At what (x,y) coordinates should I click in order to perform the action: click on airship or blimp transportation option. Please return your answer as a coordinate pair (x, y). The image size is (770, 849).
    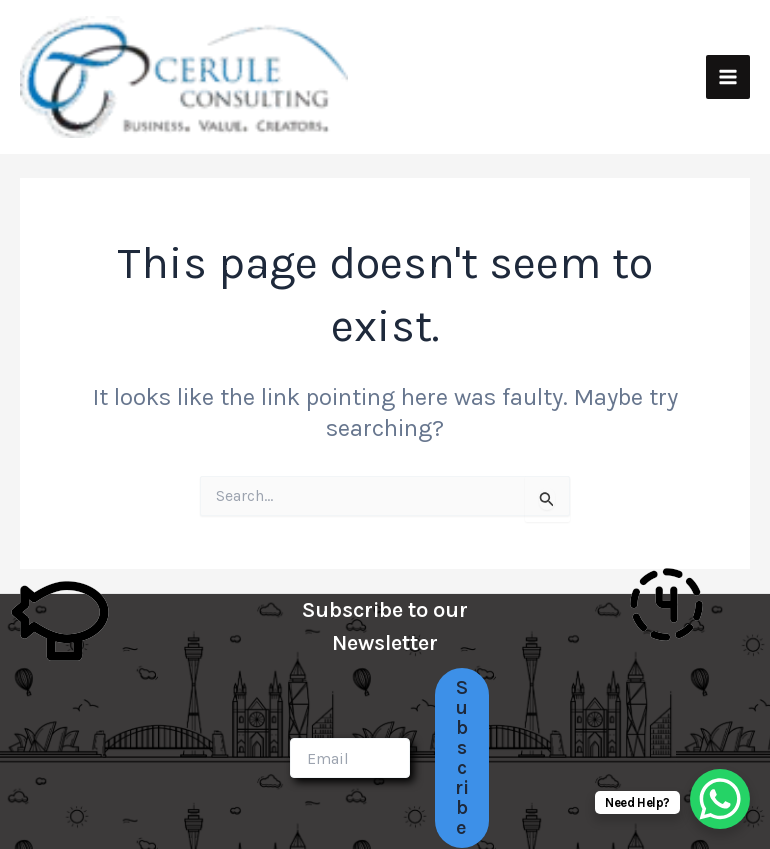
    Looking at the image, I should click on (60, 621).